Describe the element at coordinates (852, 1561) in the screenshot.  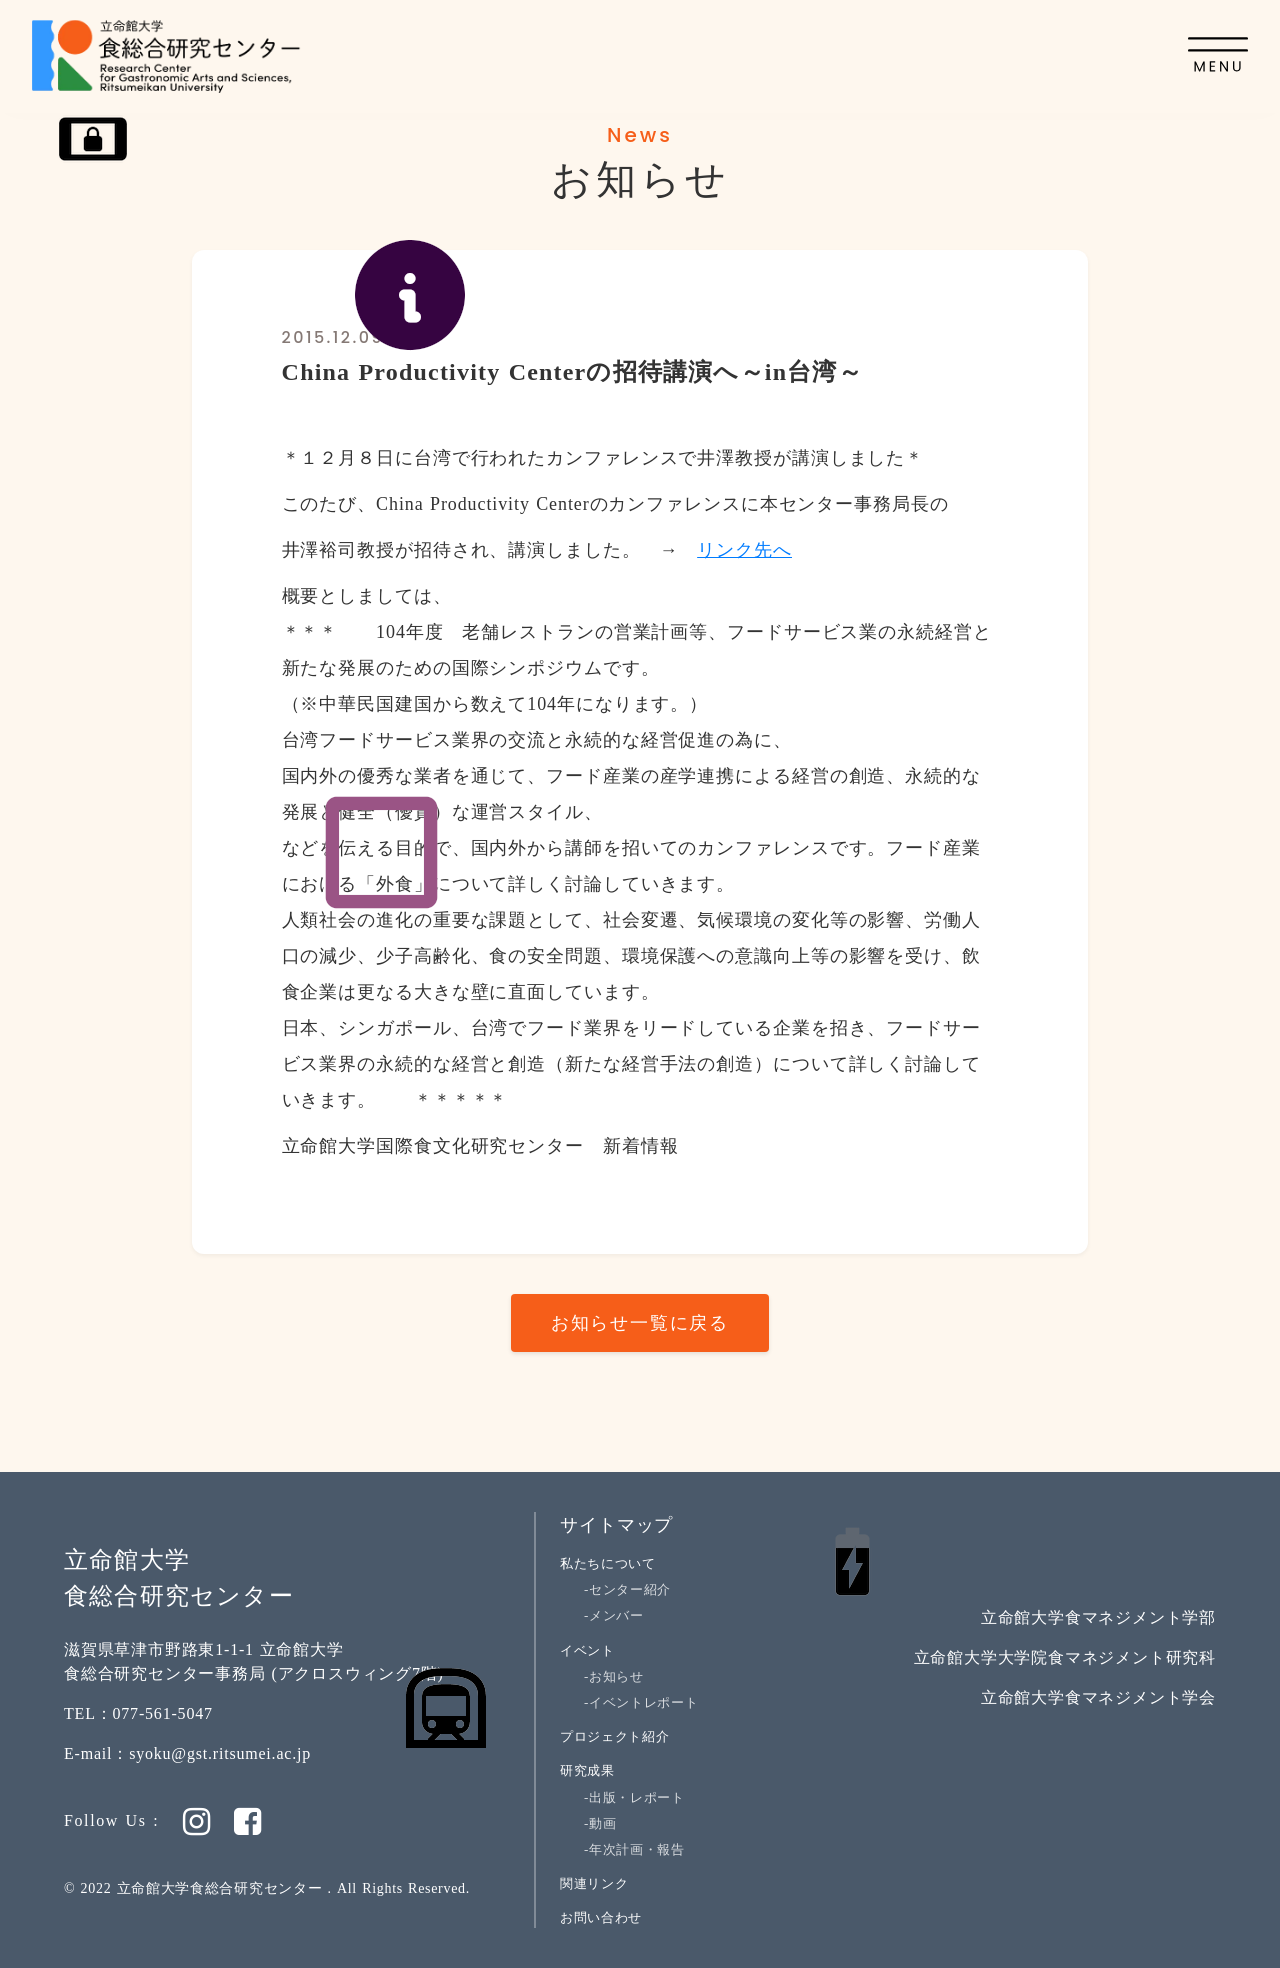
I see `battery charging at 90%` at that location.